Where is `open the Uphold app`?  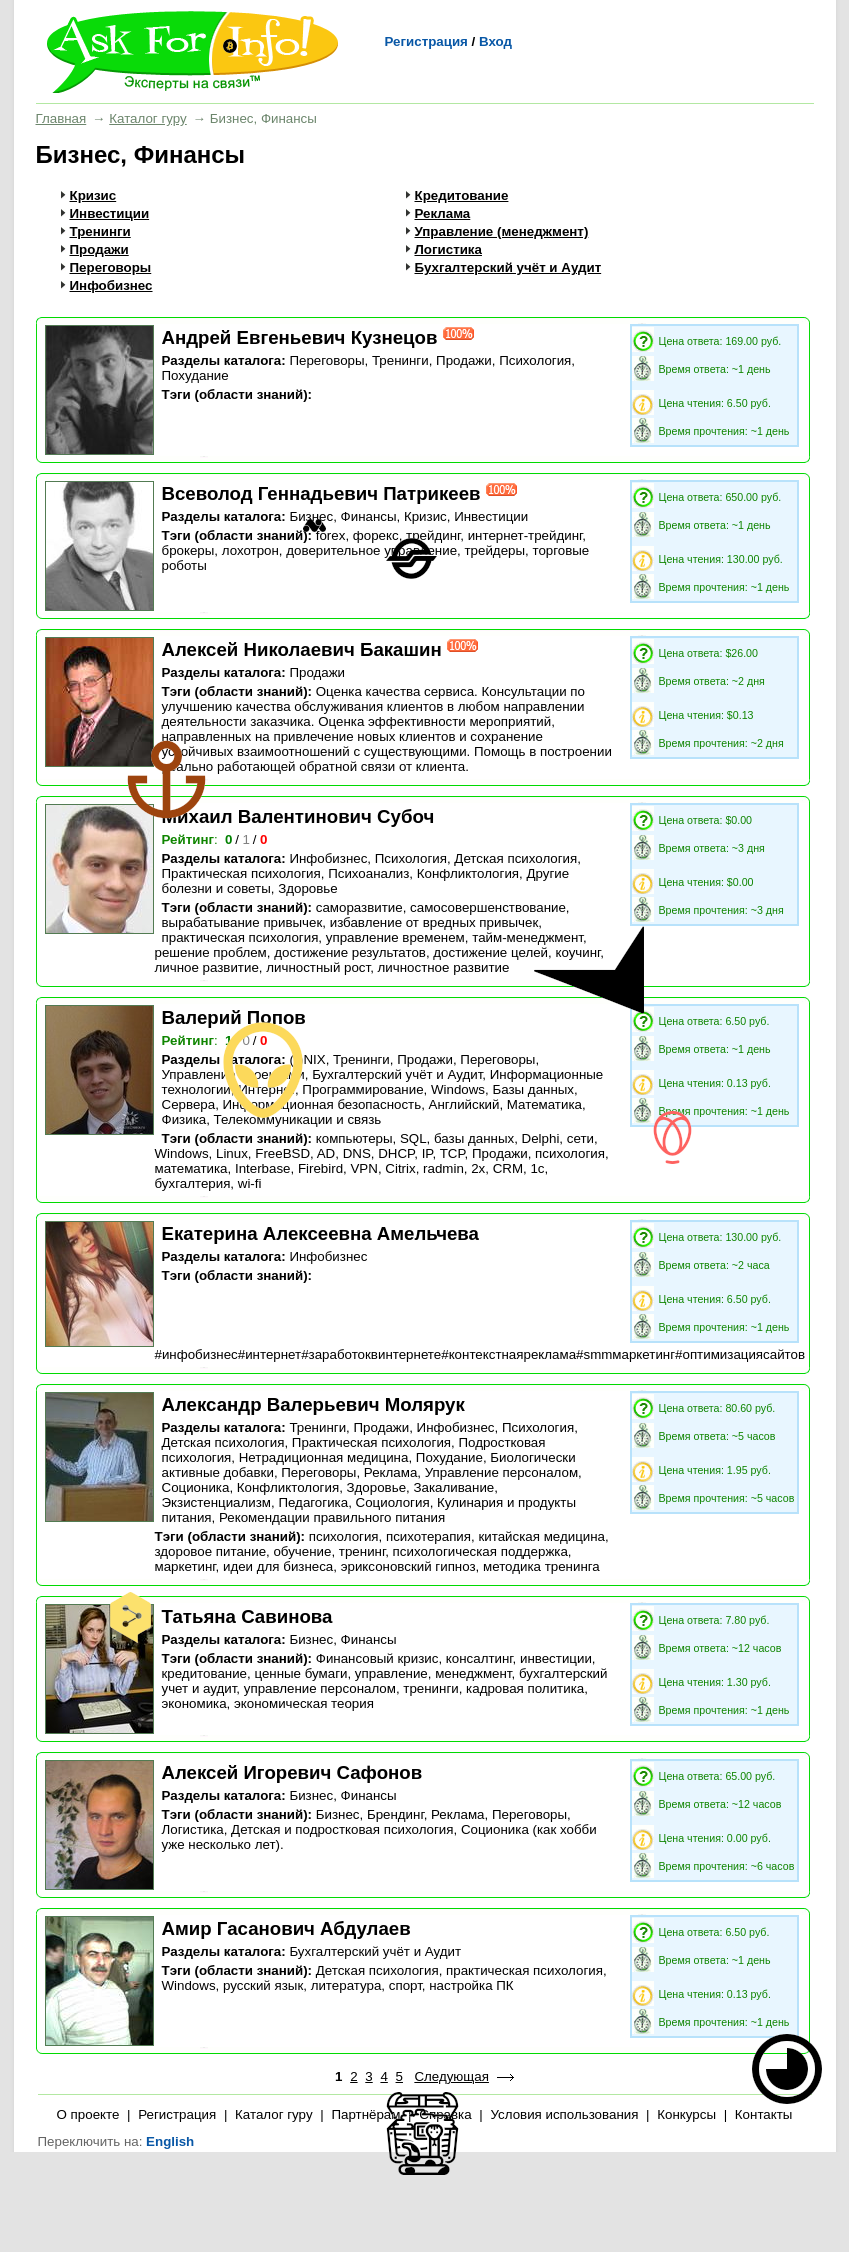 open the Uphold app is located at coordinates (672, 1137).